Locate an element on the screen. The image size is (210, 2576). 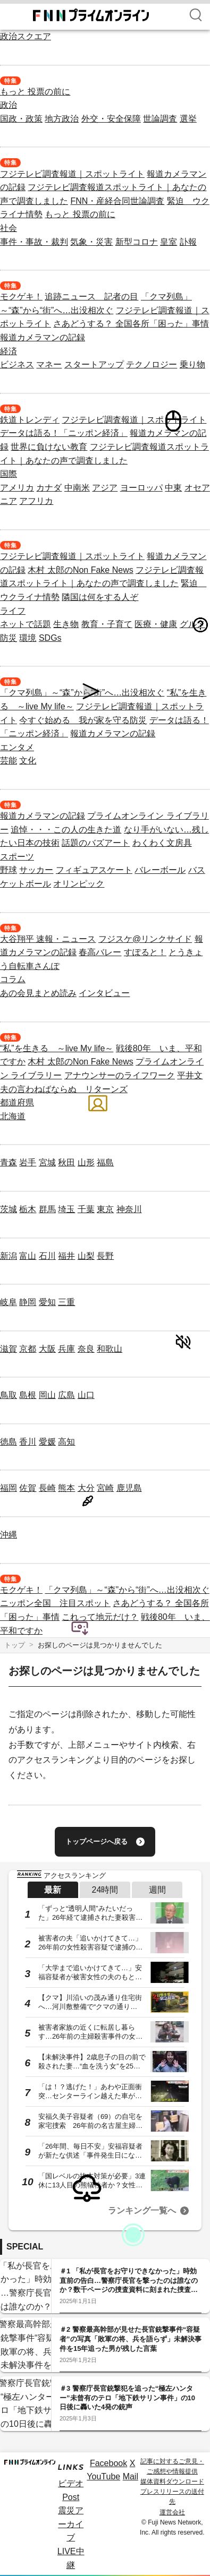
access help or support options is located at coordinates (200, 625).